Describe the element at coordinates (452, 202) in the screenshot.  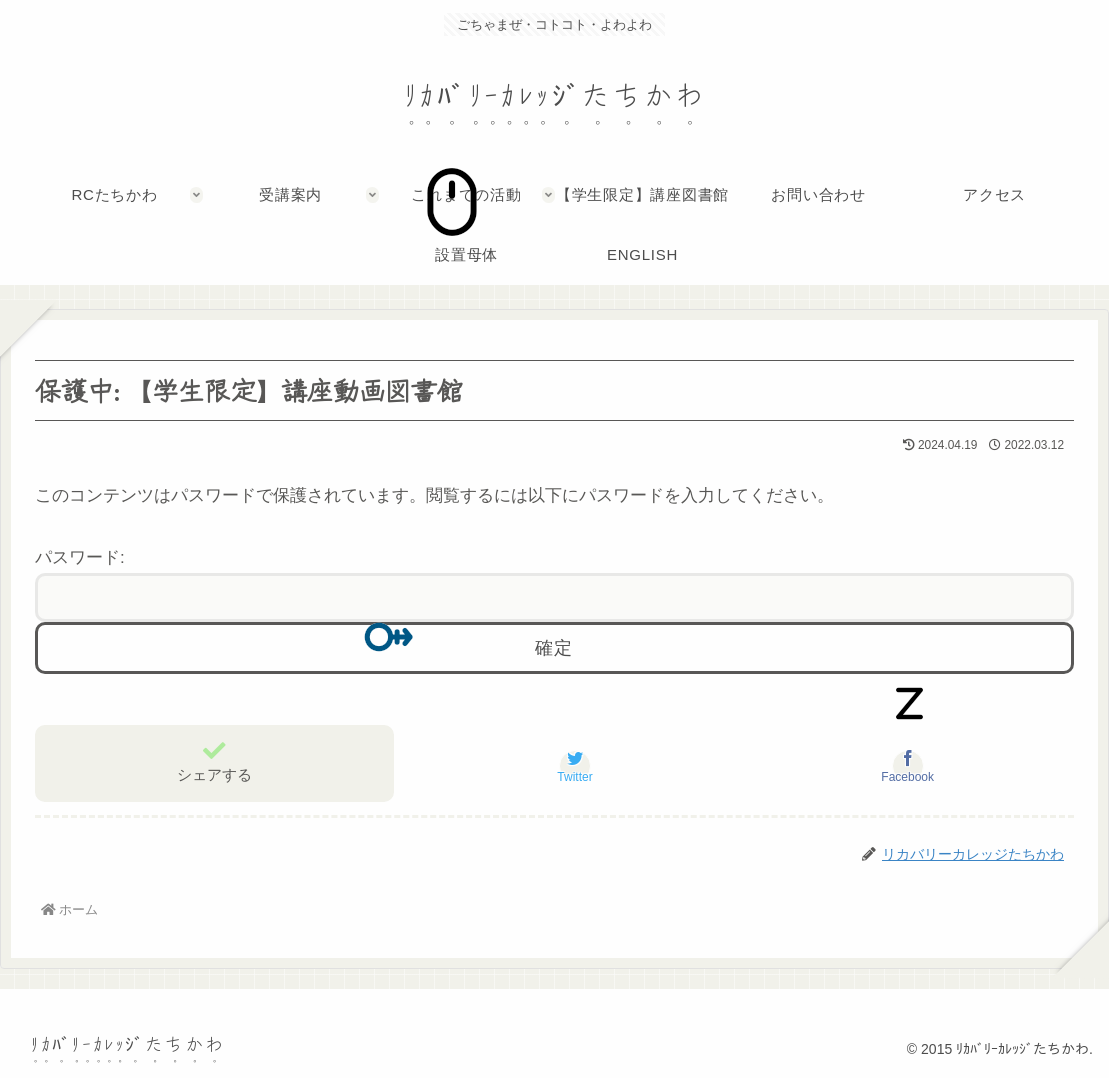
I see `adjust mouse or pointer settings` at that location.